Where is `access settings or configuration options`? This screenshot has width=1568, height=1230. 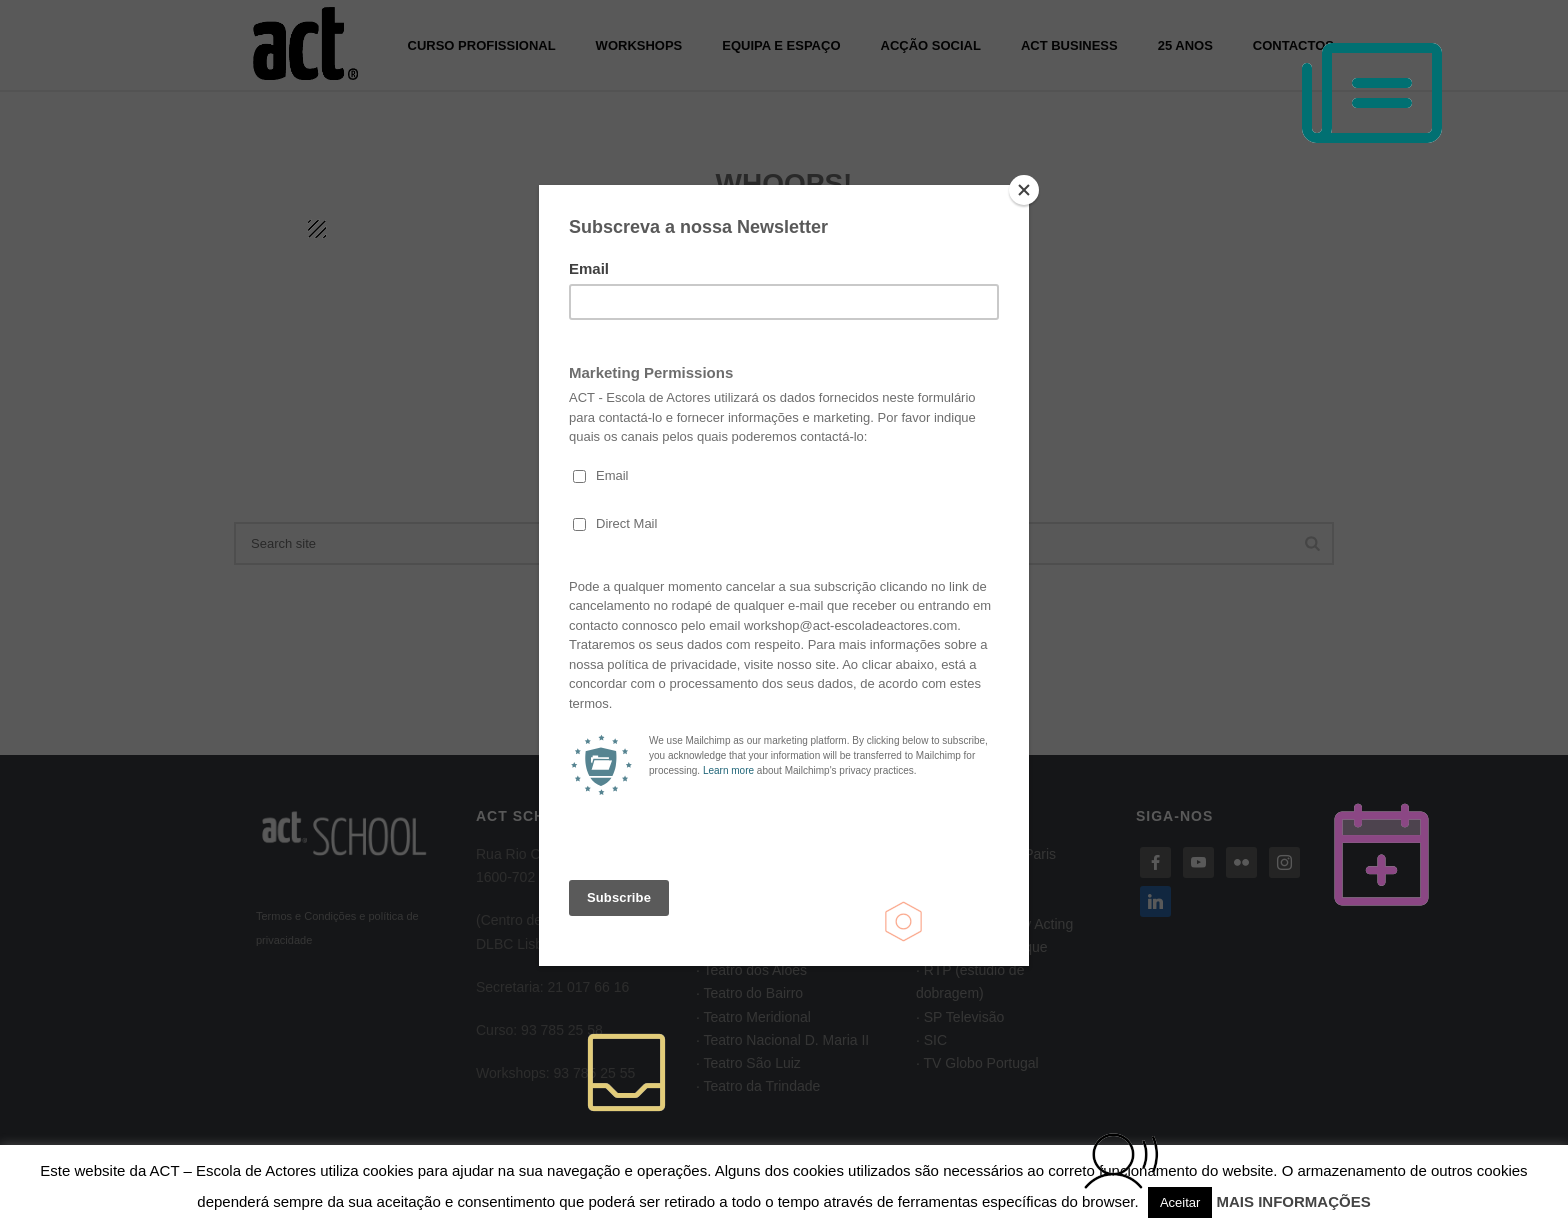 access settings or configuration options is located at coordinates (903, 921).